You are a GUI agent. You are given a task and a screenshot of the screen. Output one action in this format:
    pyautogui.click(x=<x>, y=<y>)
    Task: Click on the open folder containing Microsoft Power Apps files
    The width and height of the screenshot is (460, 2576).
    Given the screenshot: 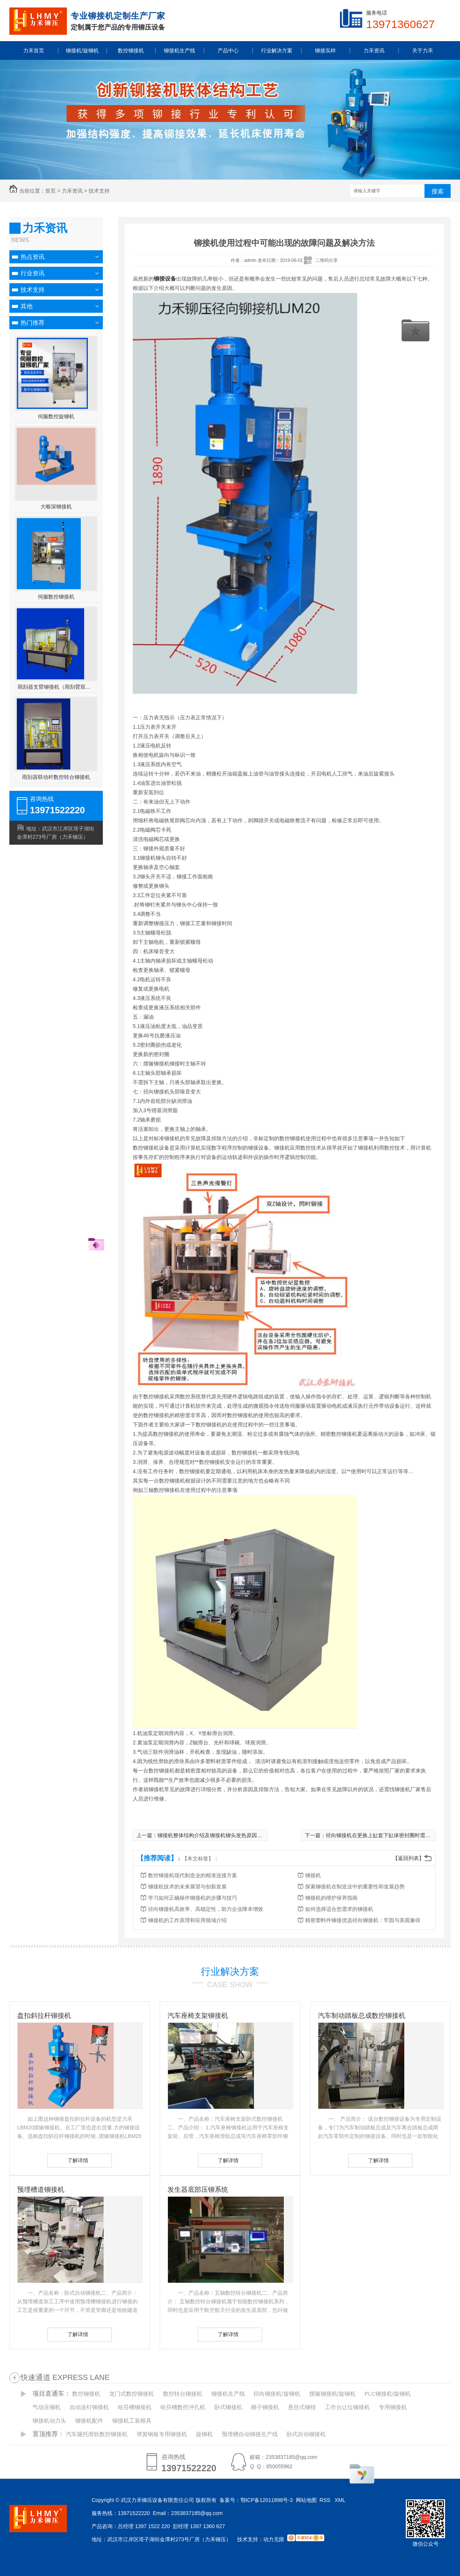 What is the action you would take?
    pyautogui.click(x=96, y=1245)
    